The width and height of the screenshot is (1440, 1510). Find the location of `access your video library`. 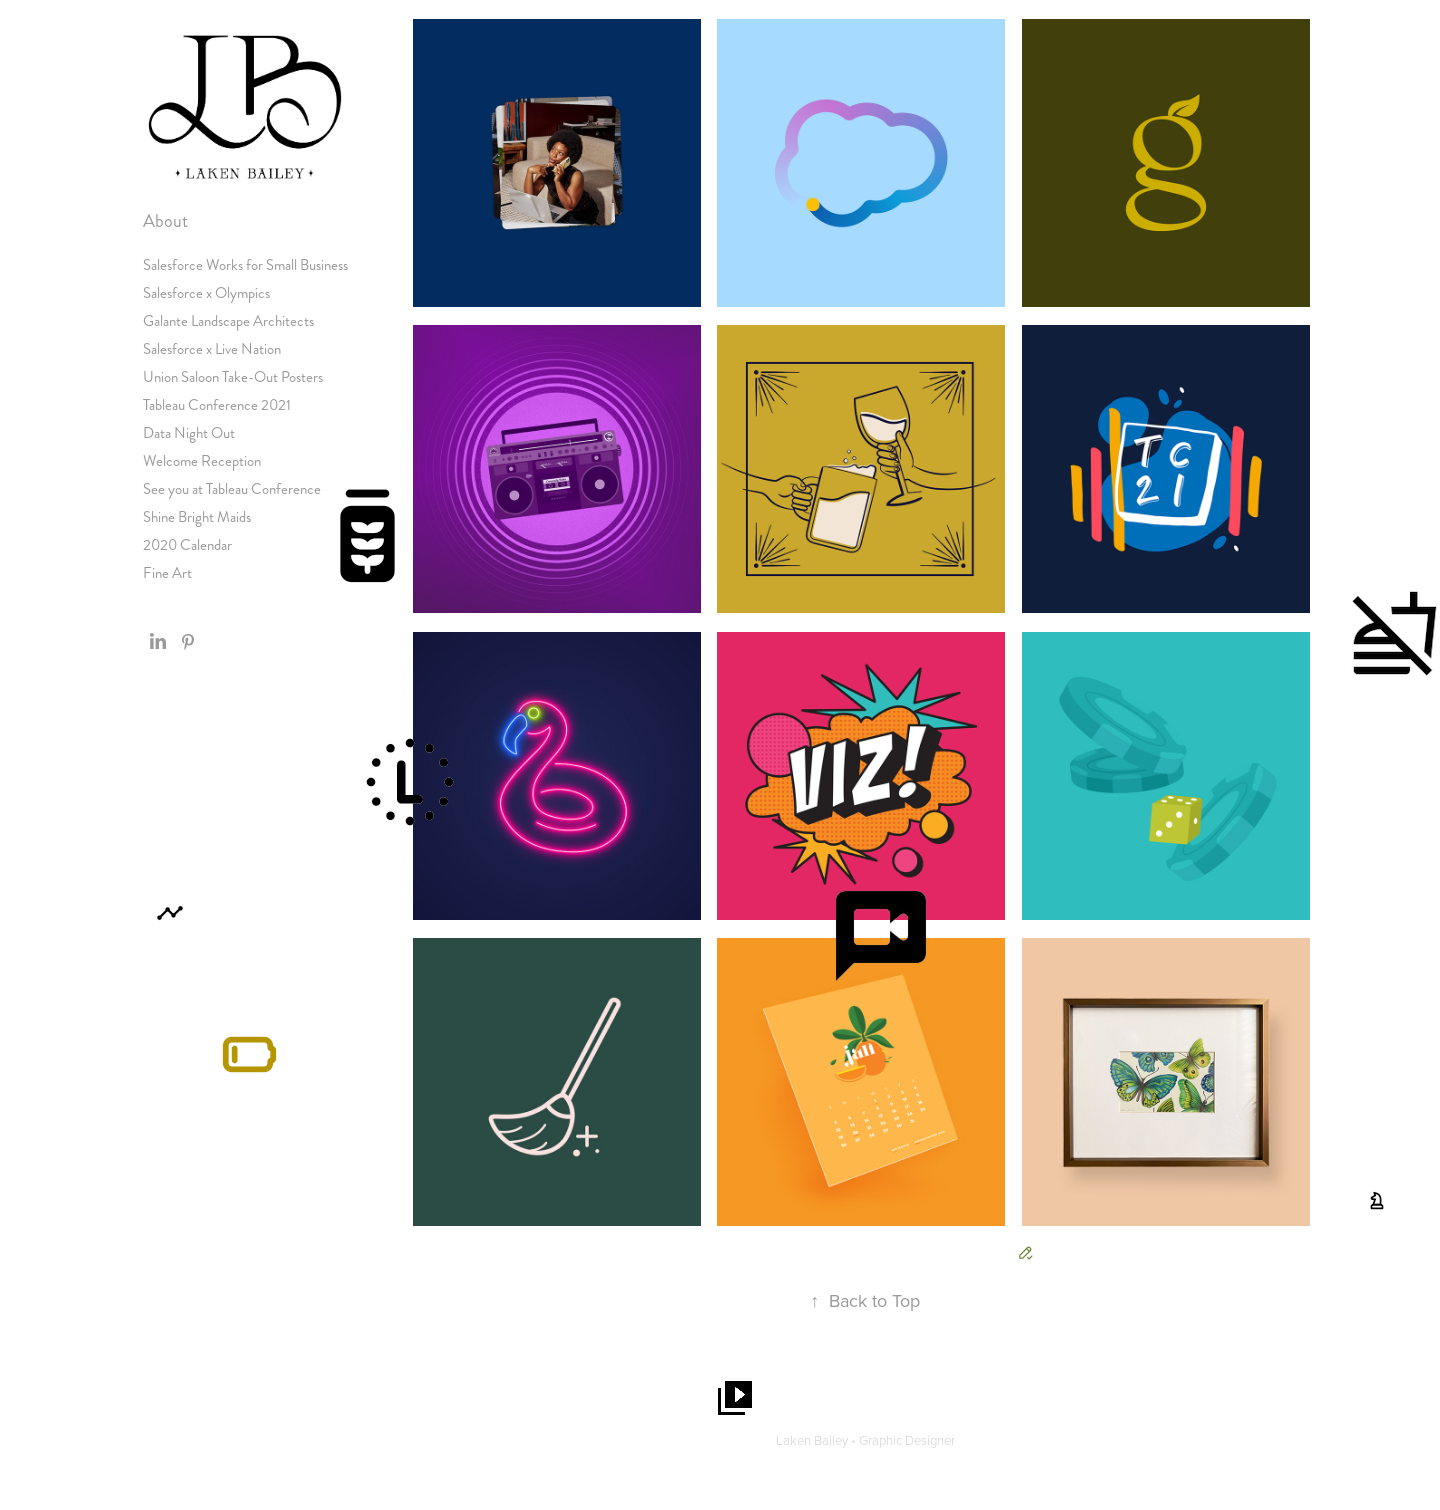

access your video library is located at coordinates (735, 1398).